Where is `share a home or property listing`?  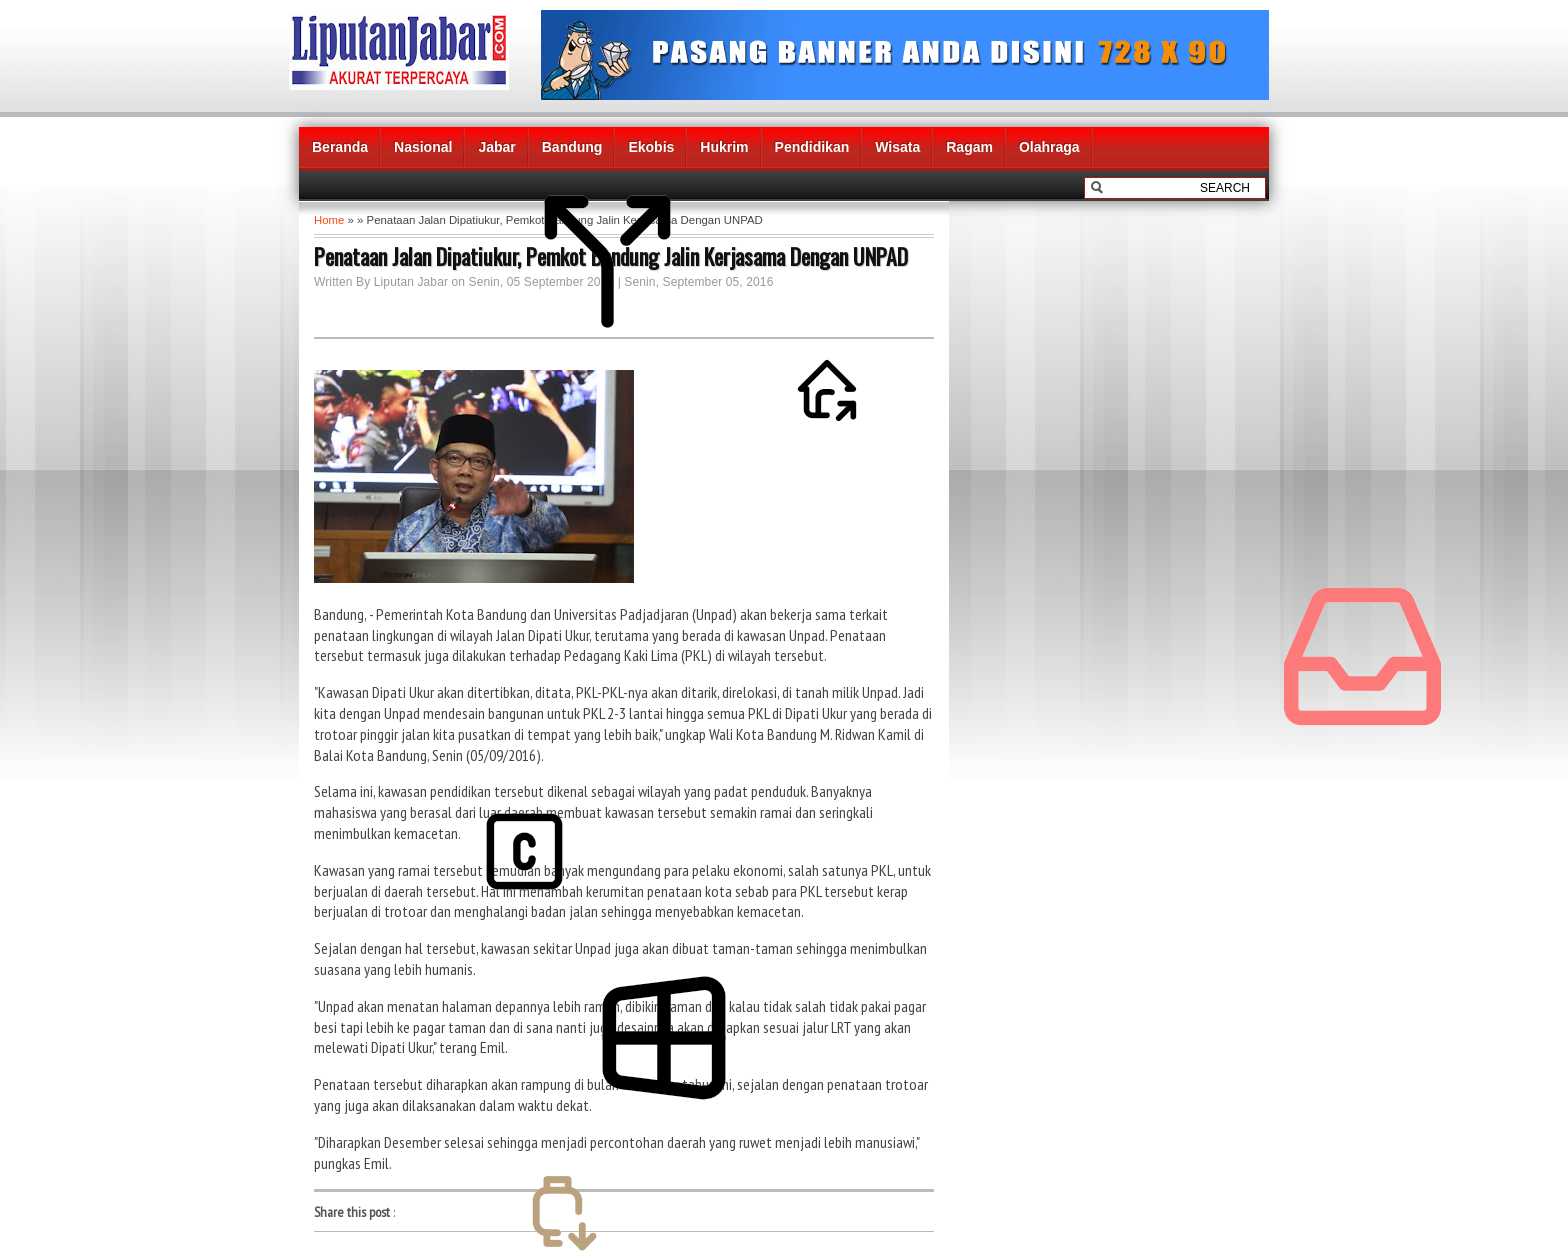
share a home or property listing is located at coordinates (827, 389).